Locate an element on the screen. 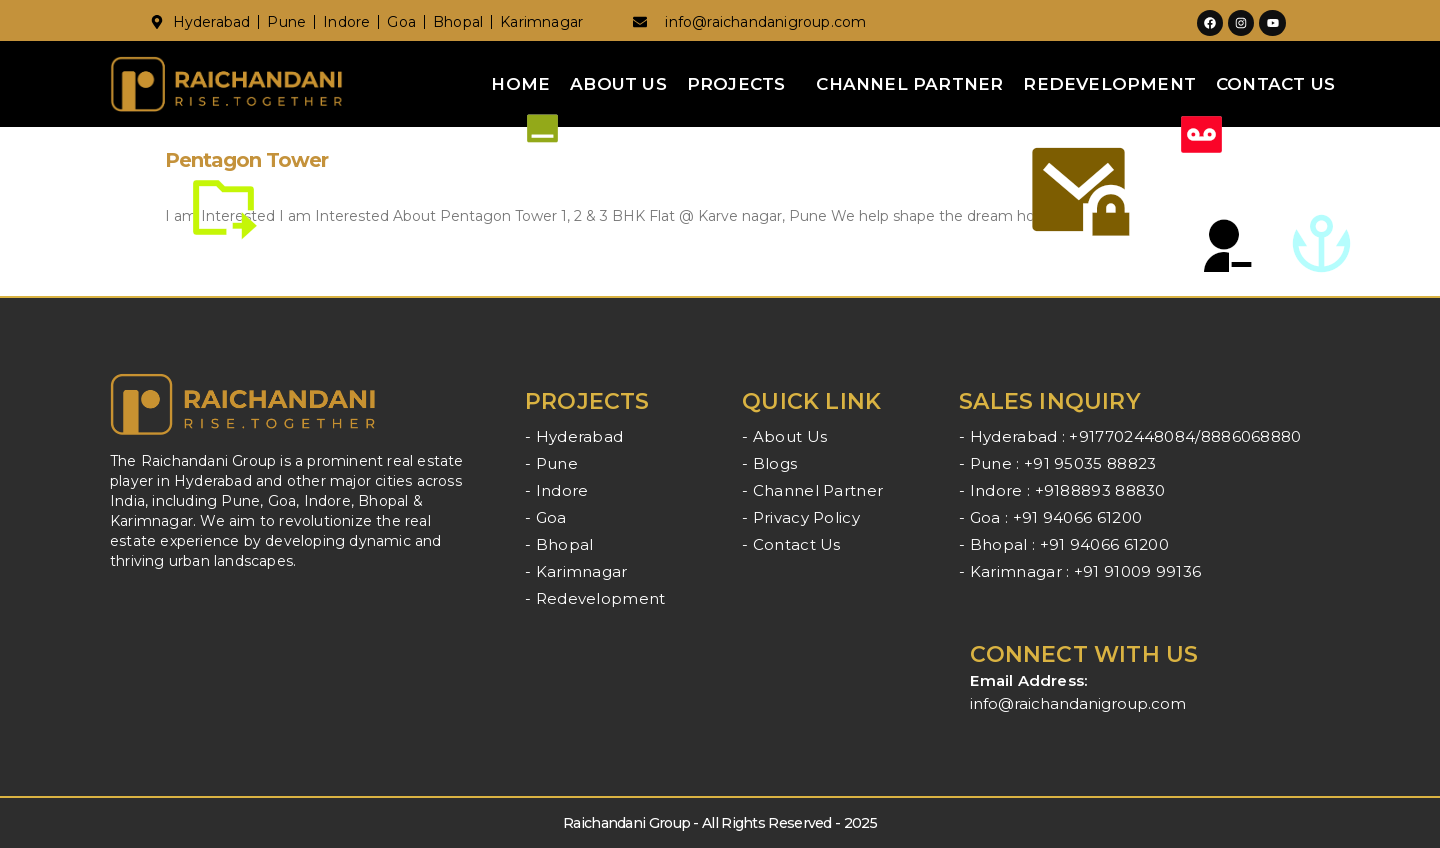 Image resolution: width=1440 pixels, height=848 pixels. access marina or harbor locations is located at coordinates (1321, 243).